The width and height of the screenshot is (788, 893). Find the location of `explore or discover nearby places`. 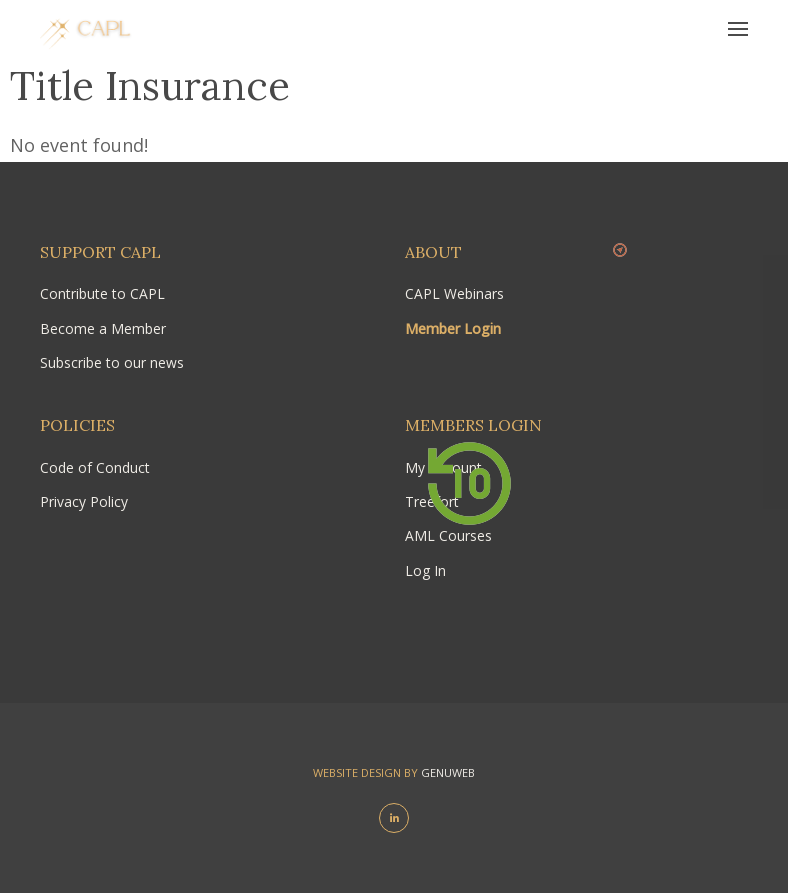

explore or discover nearby places is located at coordinates (620, 250).